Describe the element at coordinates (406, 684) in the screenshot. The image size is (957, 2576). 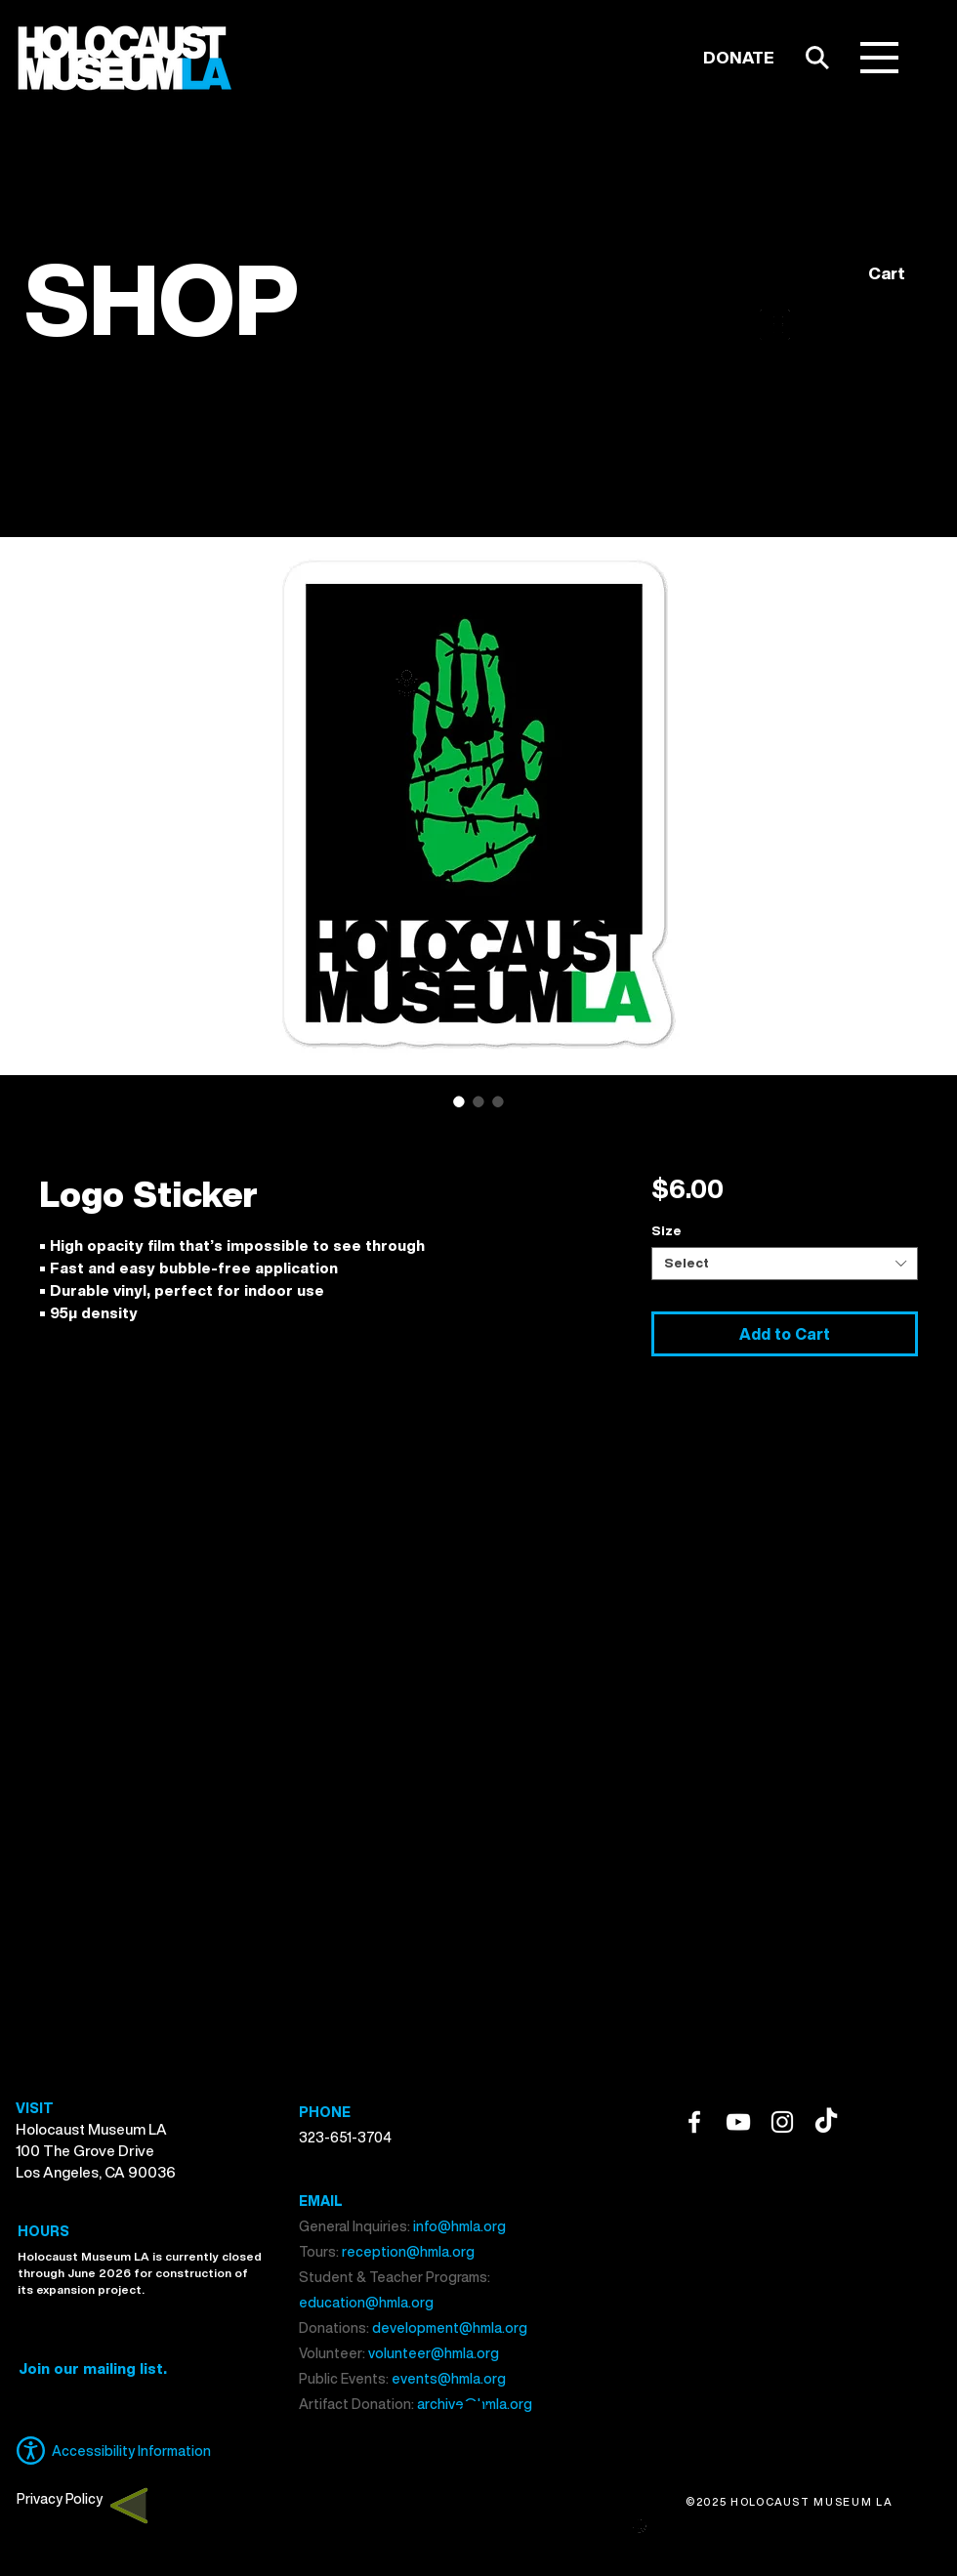
I see `access local library services` at that location.